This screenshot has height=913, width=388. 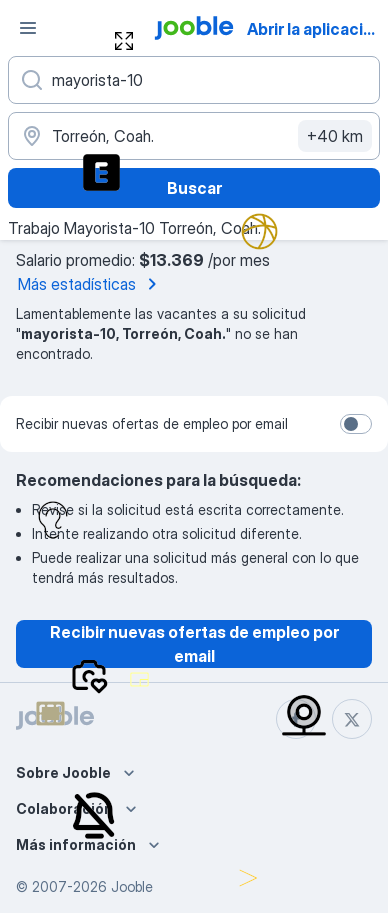 I want to click on expand to fullscreen mode, so click(x=124, y=41).